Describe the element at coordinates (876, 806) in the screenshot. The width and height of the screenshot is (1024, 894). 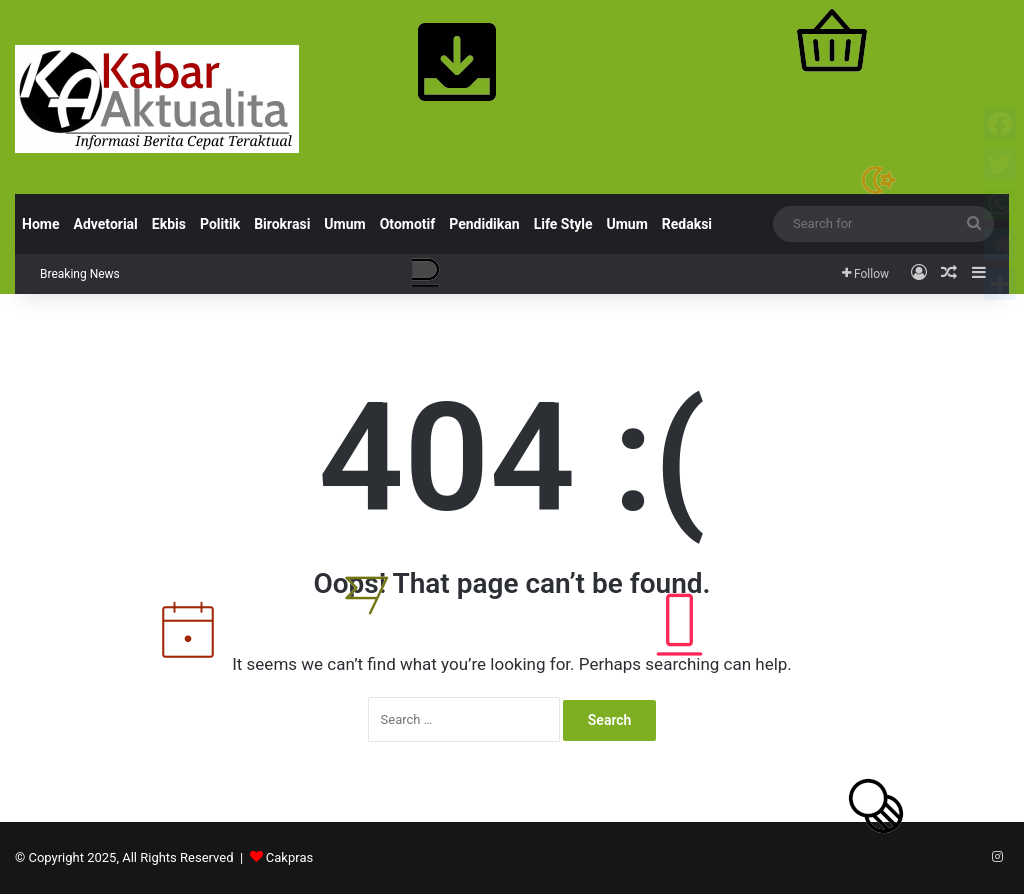
I see `subtract one shape from another` at that location.